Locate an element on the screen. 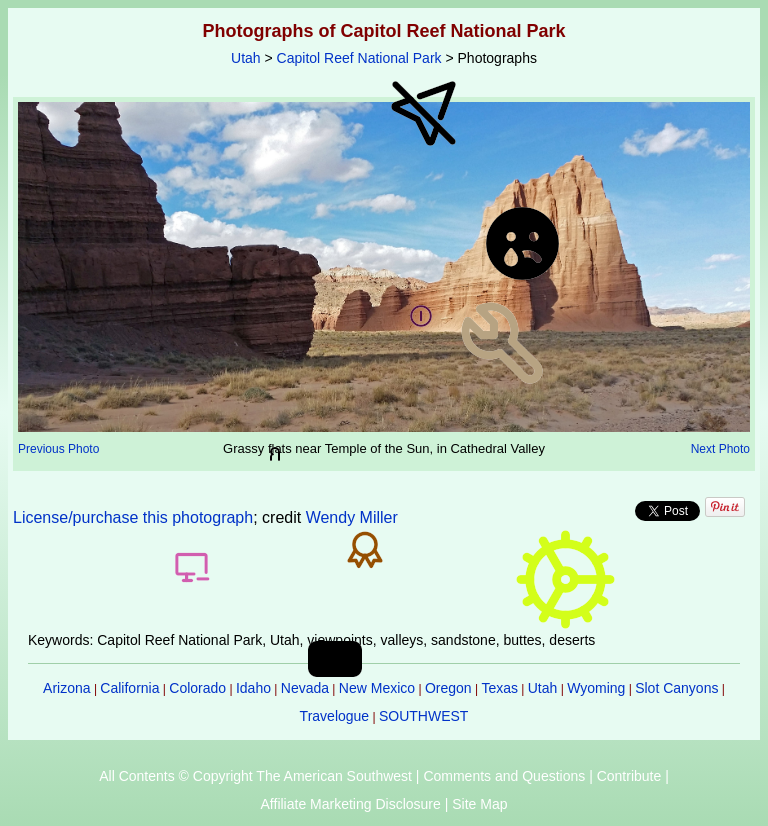 This screenshot has height=826, width=768. set image crop to 3:2 aspect ratio is located at coordinates (335, 659).